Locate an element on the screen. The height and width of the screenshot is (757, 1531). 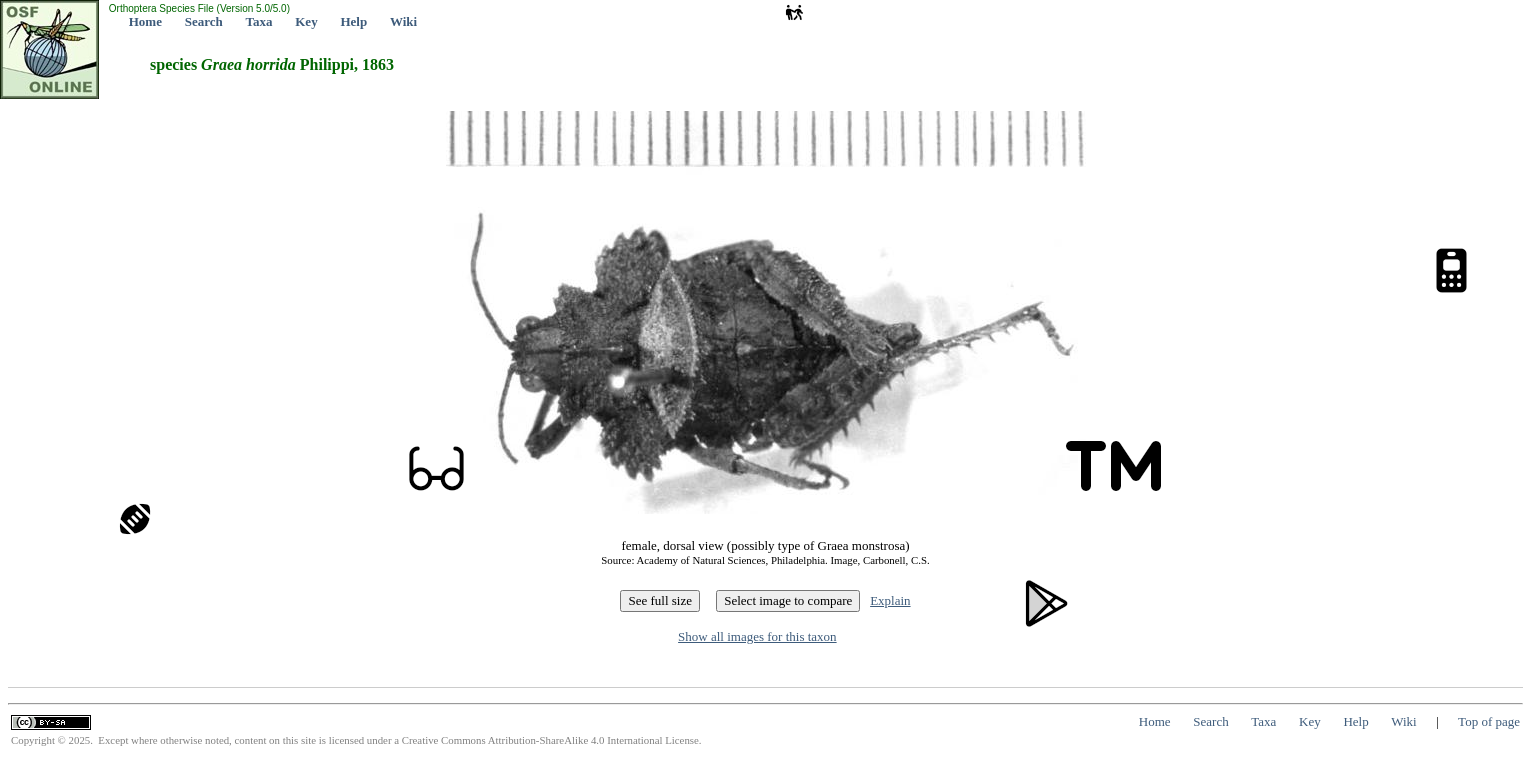
indicates trademarked content or branding is located at coordinates (1116, 466).